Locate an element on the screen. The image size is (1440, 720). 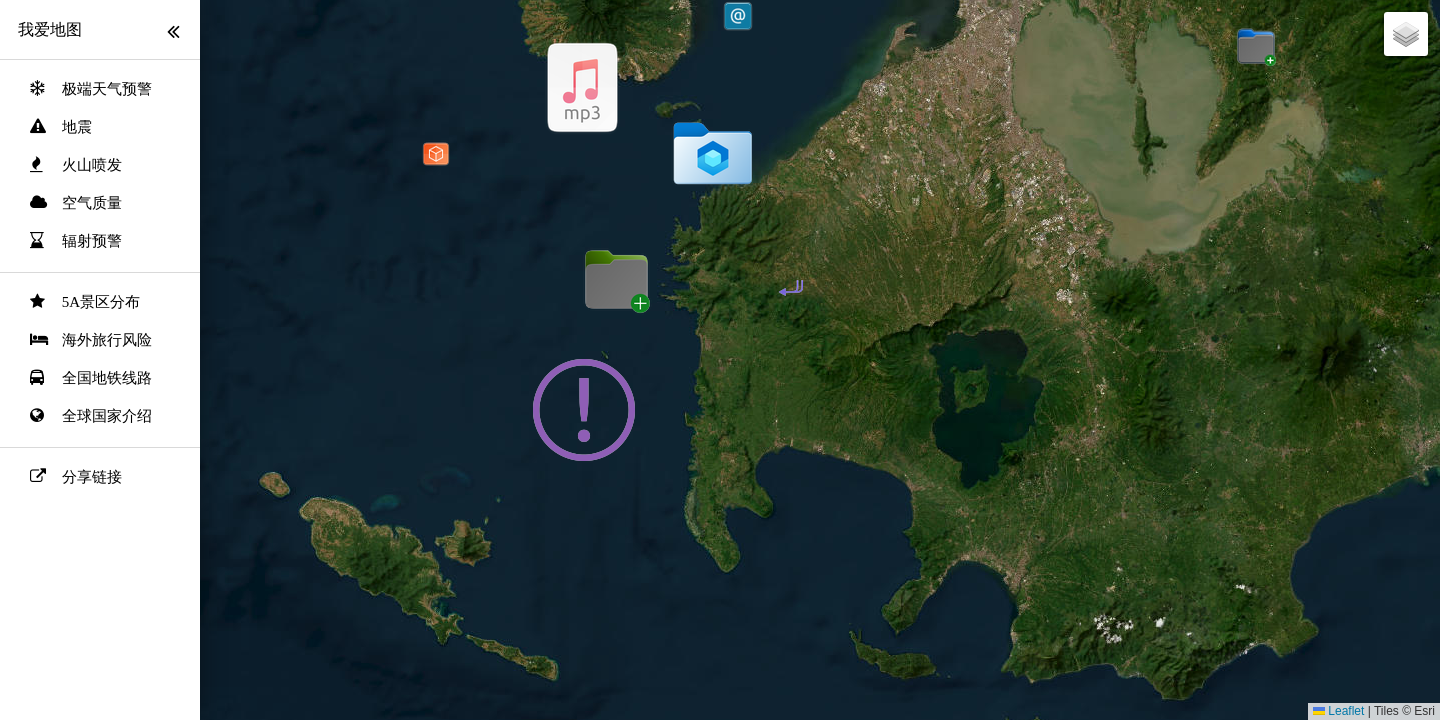
an mp3 audio file is located at coordinates (582, 87).